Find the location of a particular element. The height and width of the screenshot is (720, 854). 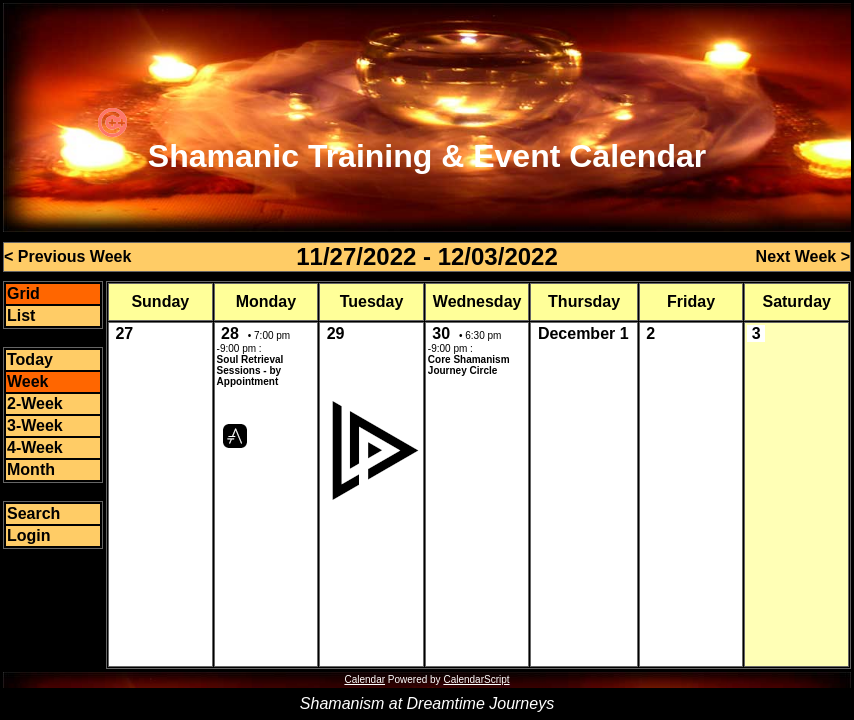

c++ builder IDE logo is located at coordinates (112, 122).